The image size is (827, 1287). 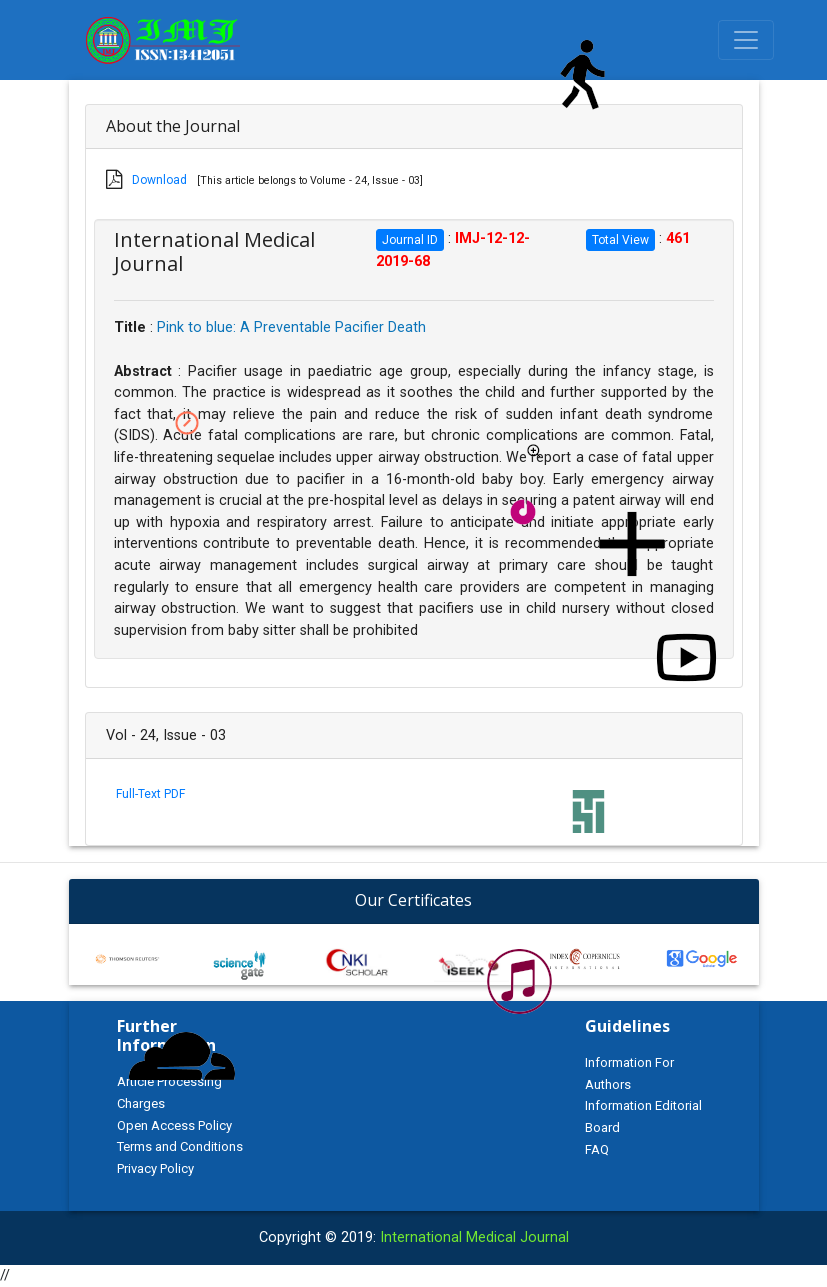 I want to click on play or access music library, so click(x=523, y=512).